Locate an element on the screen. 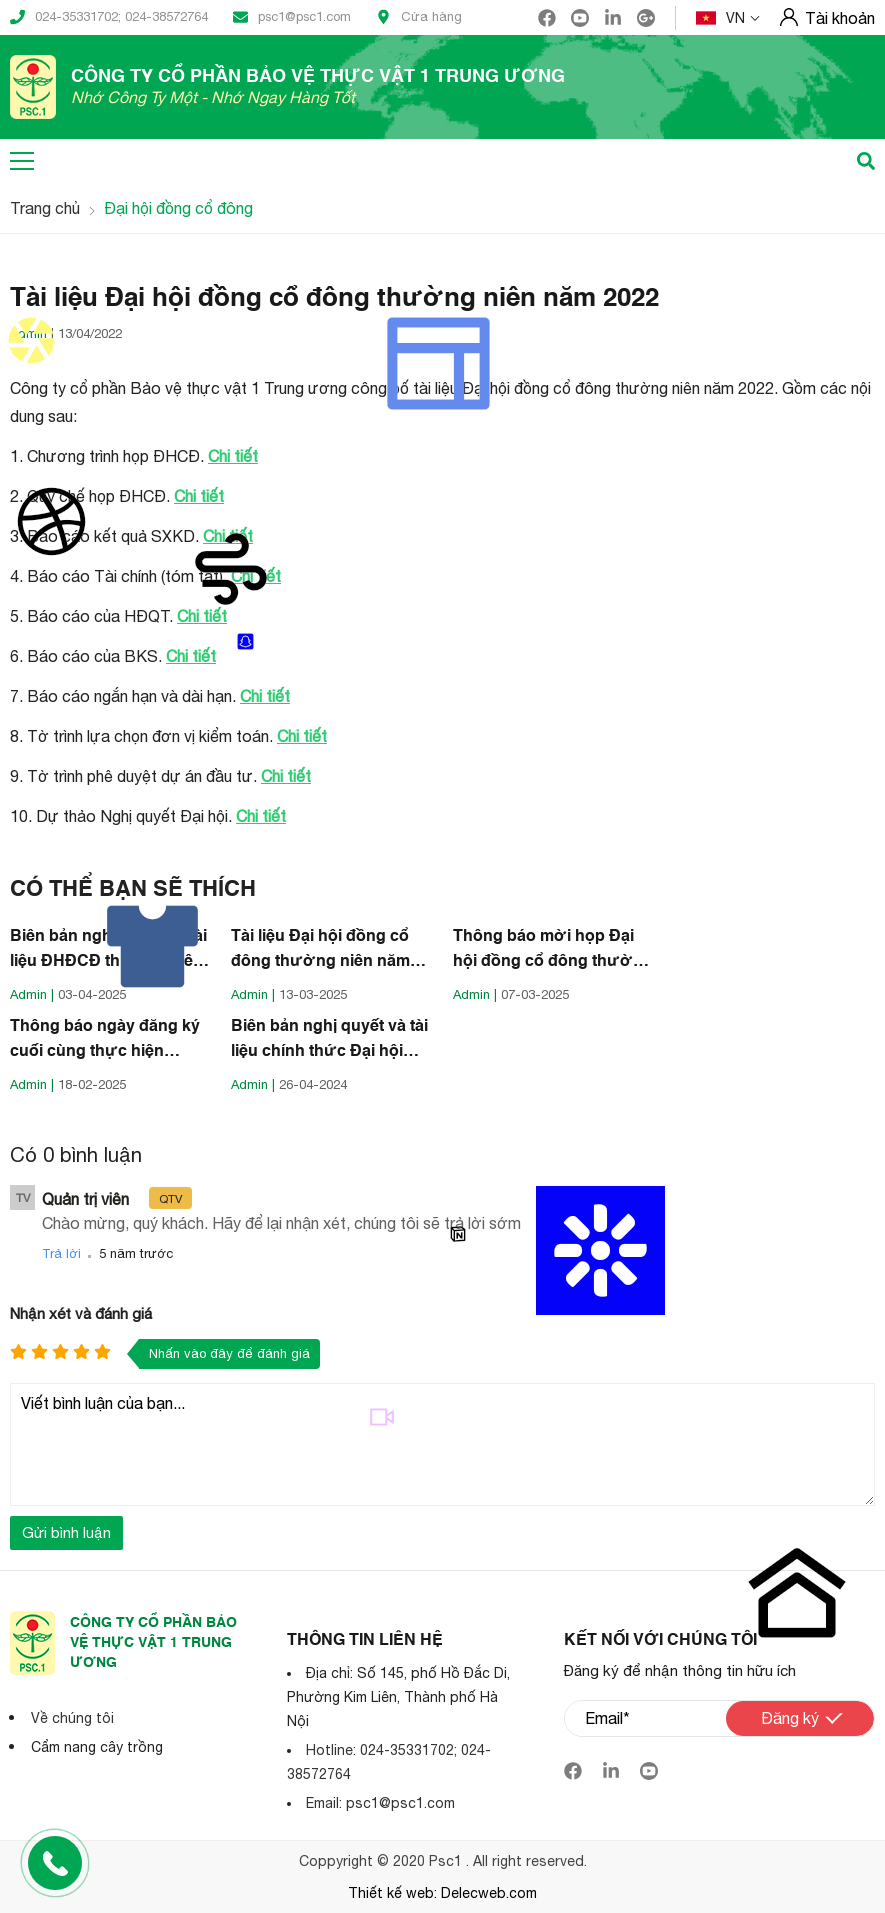 Image resolution: width=885 pixels, height=1913 pixels. turn on camera for video call is located at coordinates (382, 1417).